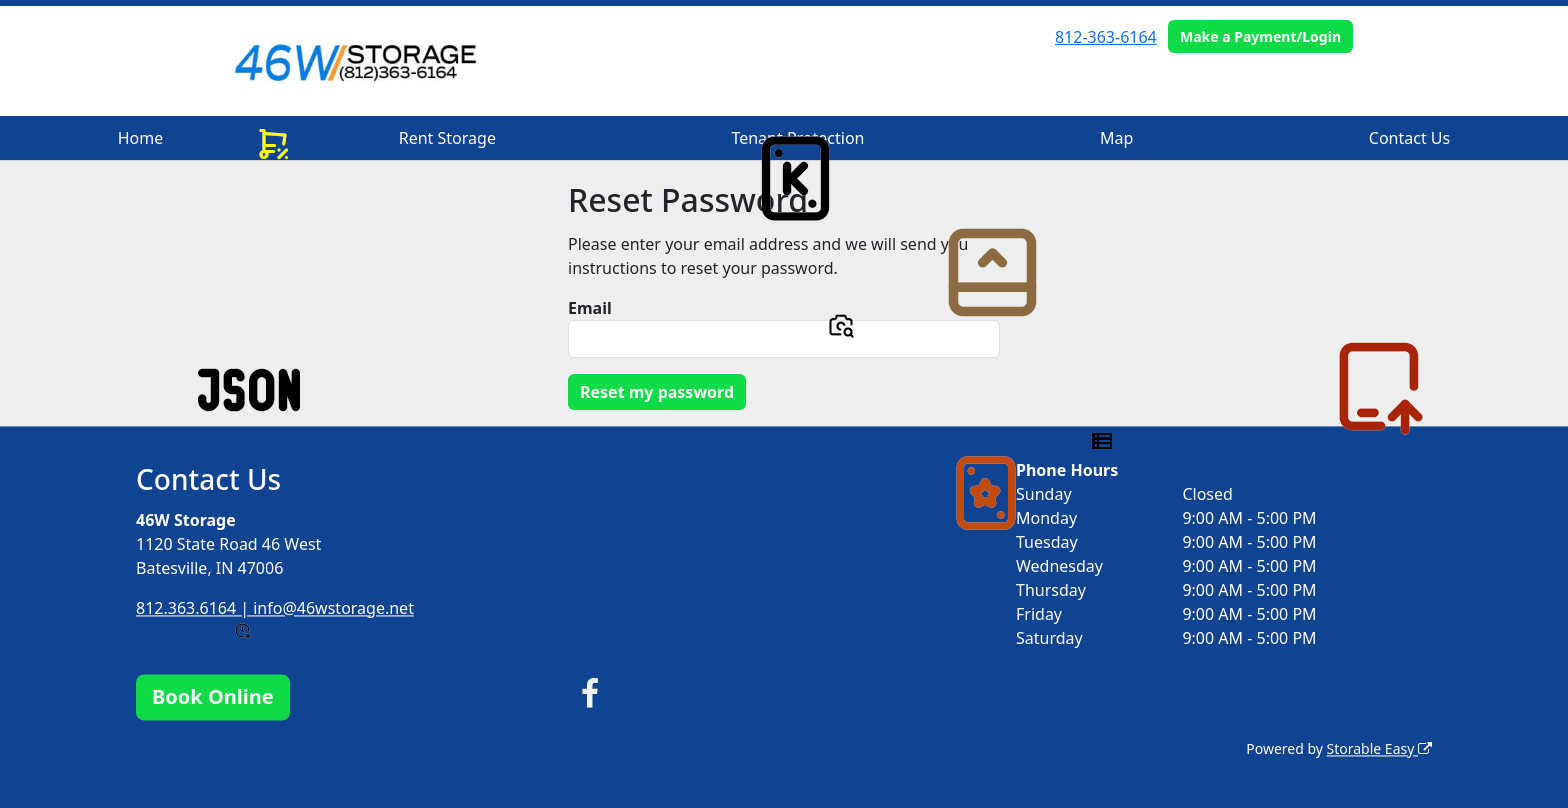  Describe the element at coordinates (992, 272) in the screenshot. I see `expand the bottom bar panel` at that location.